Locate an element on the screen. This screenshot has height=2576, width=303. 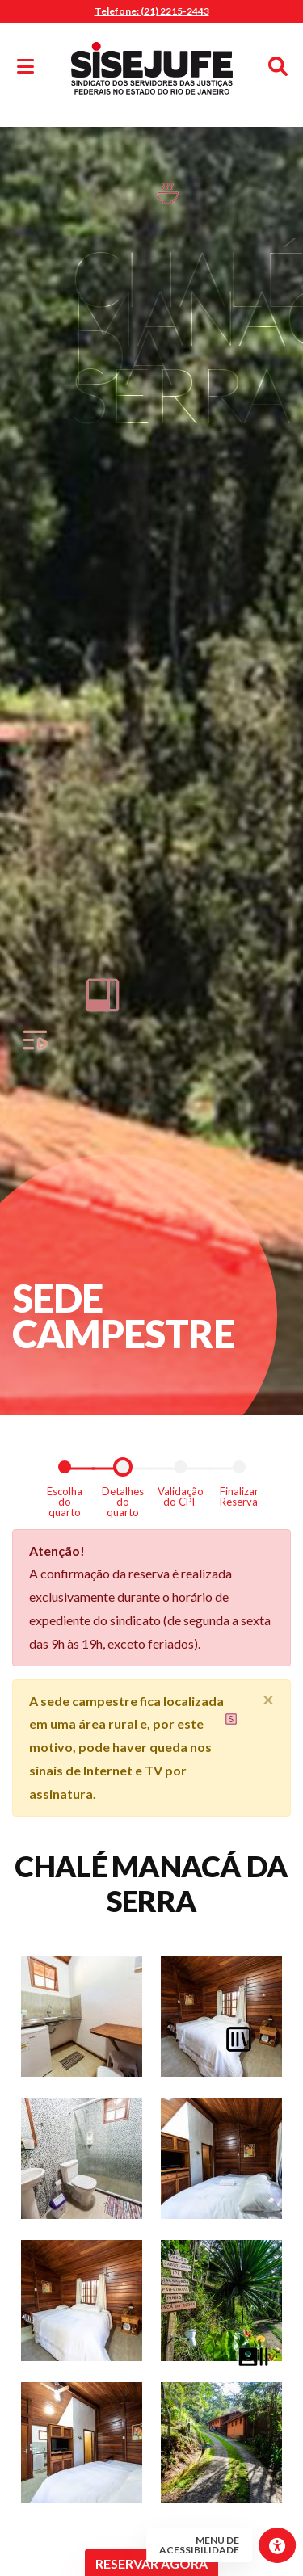
view video playlist is located at coordinates (35, 1040).